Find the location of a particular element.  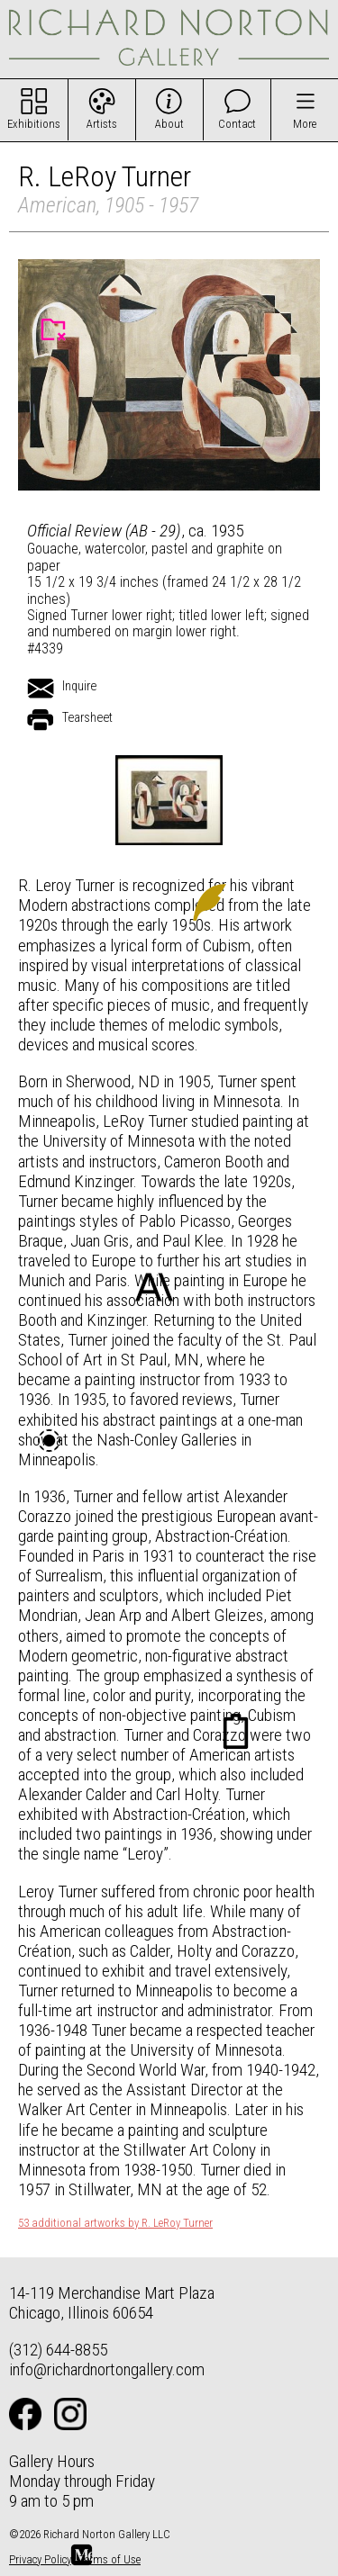

indicates low battery level is located at coordinates (235, 1731).